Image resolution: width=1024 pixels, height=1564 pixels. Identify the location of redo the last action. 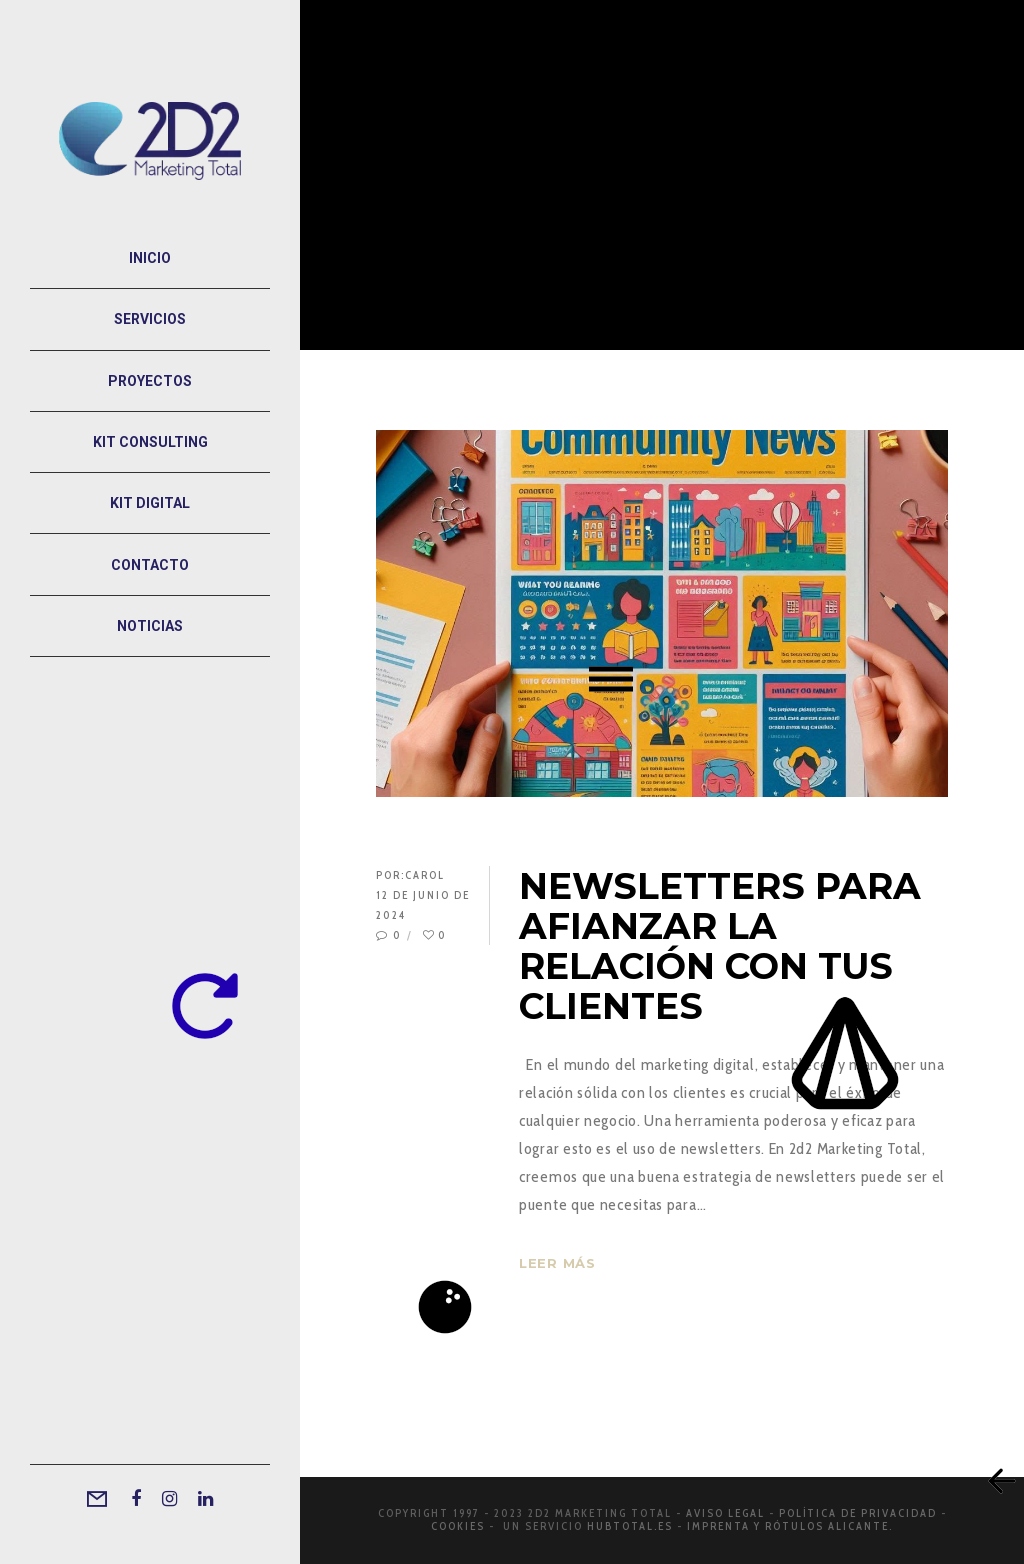
(205, 1006).